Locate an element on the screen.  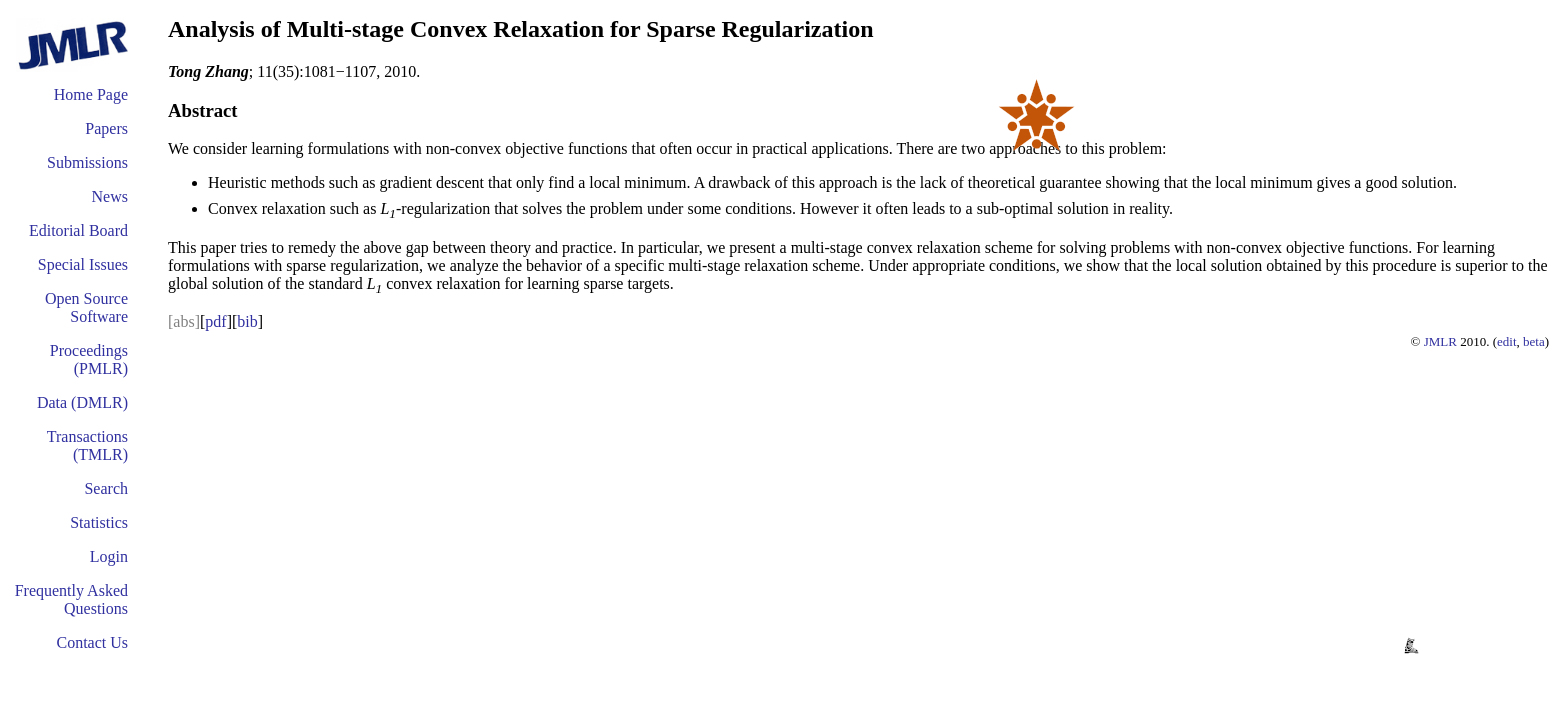
browse ski equipment or gear is located at coordinates (1411, 645).